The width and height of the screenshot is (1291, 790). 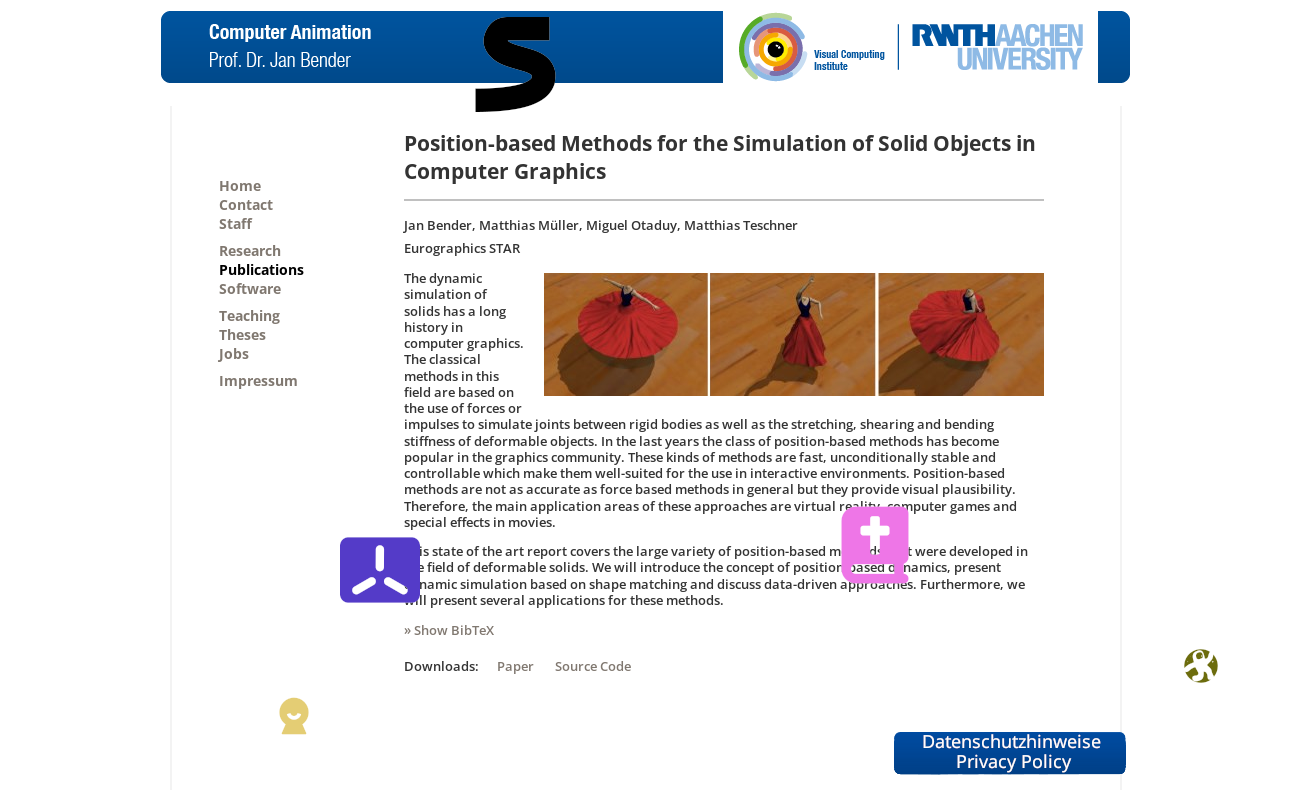 What do you see at coordinates (380, 570) in the screenshot?
I see `k3s lightweight kubernetes distribution logo` at bounding box center [380, 570].